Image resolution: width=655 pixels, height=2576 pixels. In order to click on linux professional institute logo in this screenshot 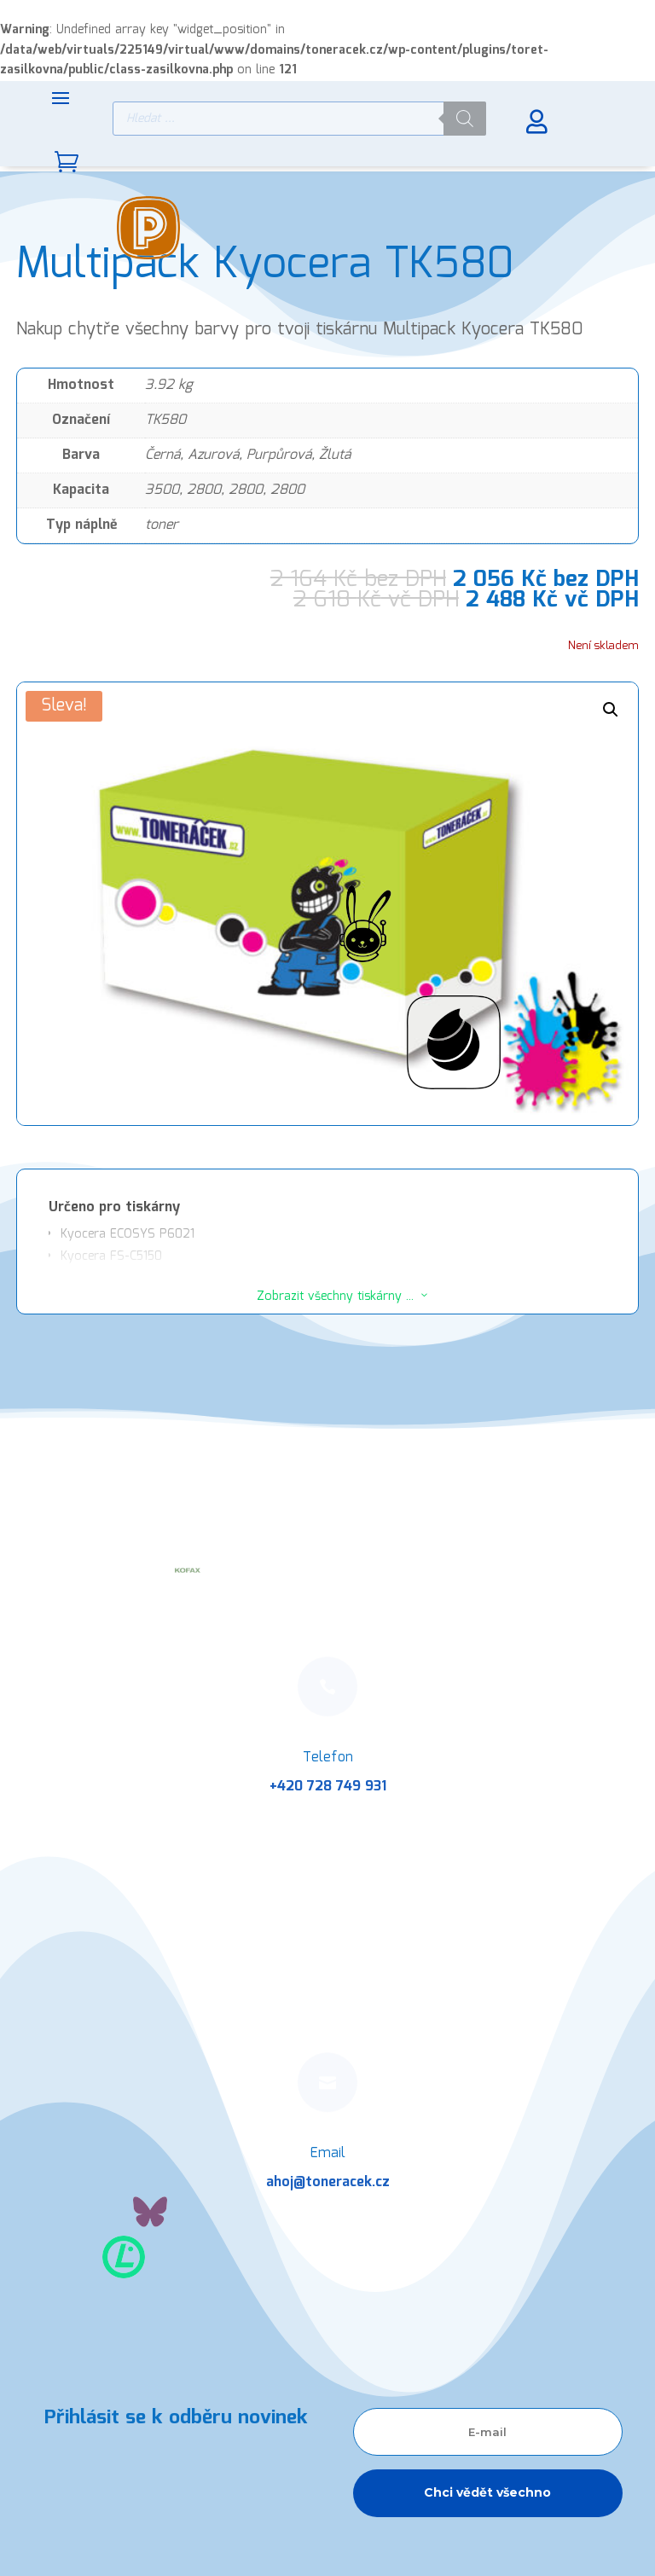, I will do `click(124, 2257)`.